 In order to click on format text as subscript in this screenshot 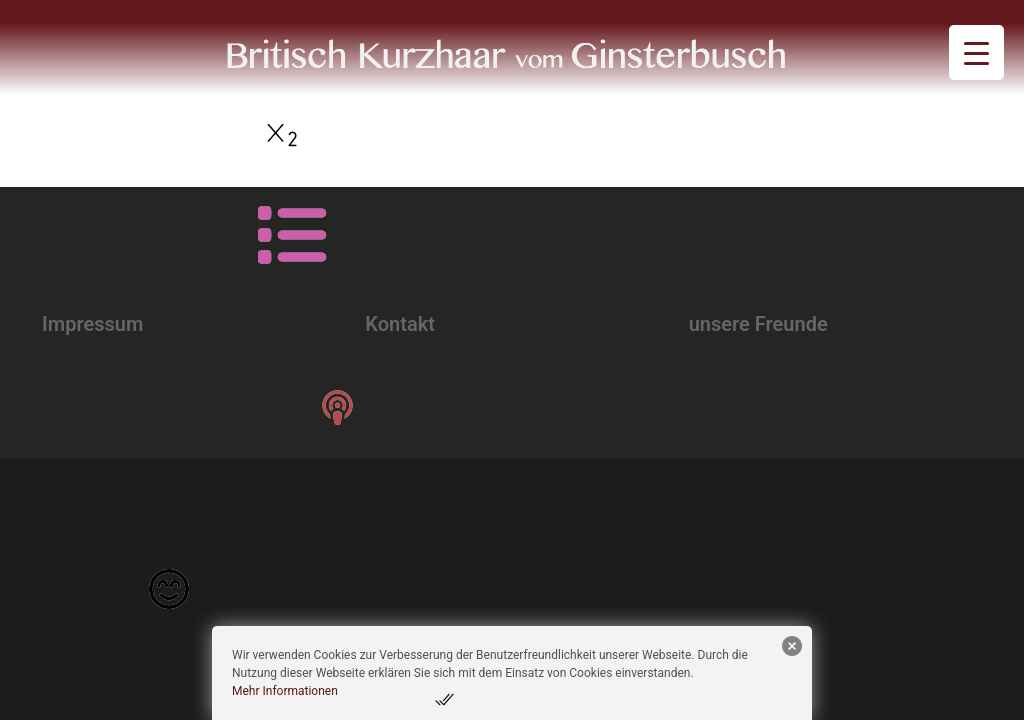, I will do `click(280, 134)`.